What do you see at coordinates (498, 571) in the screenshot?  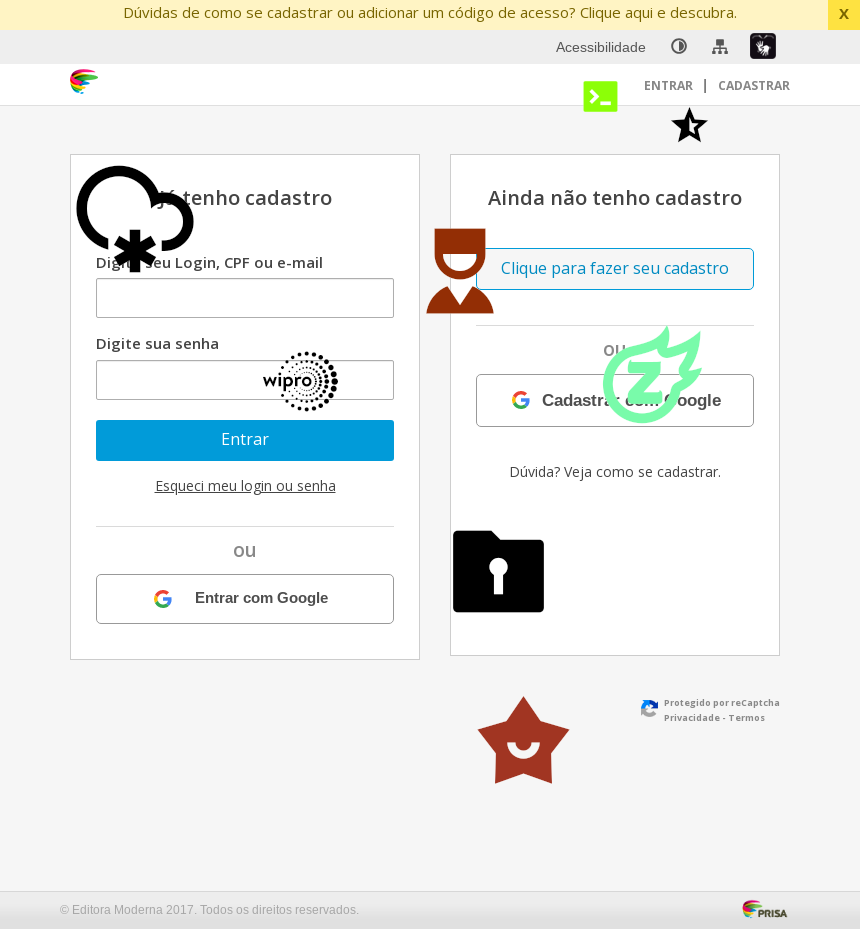 I see `access a password-protected folder` at bounding box center [498, 571].